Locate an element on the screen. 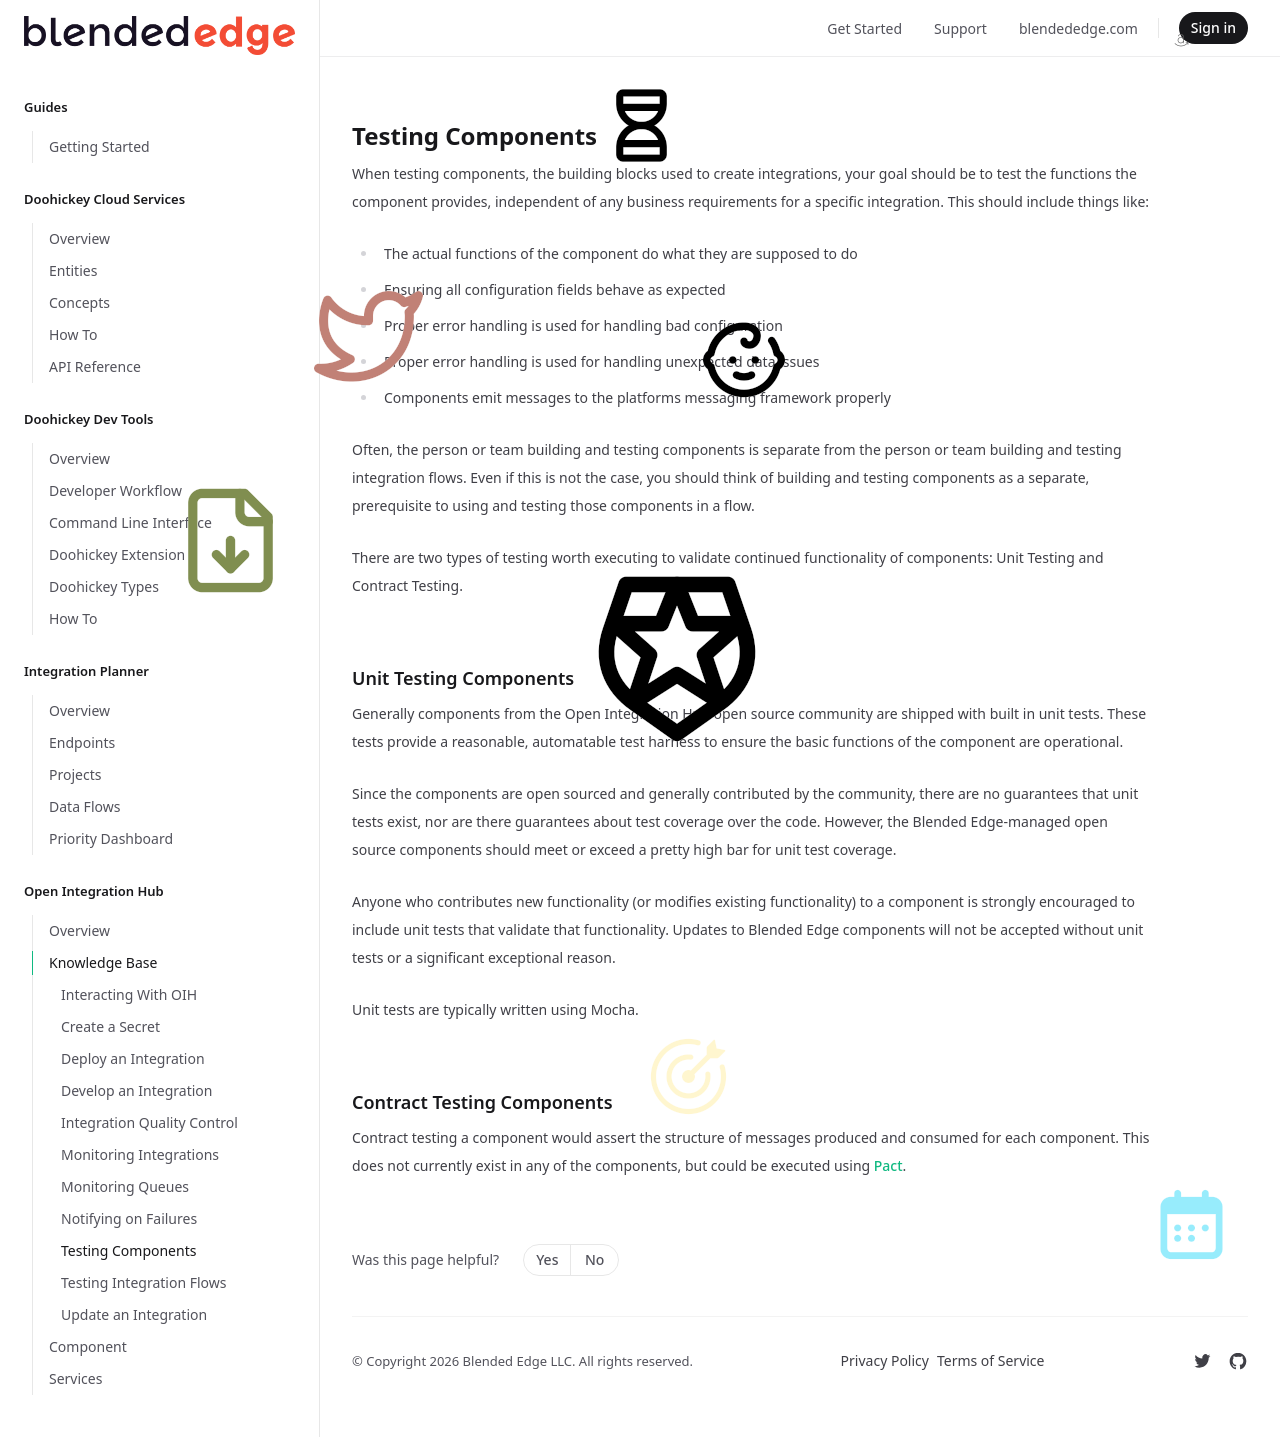  visit amazon.com is located at coordinates (1181, 40).